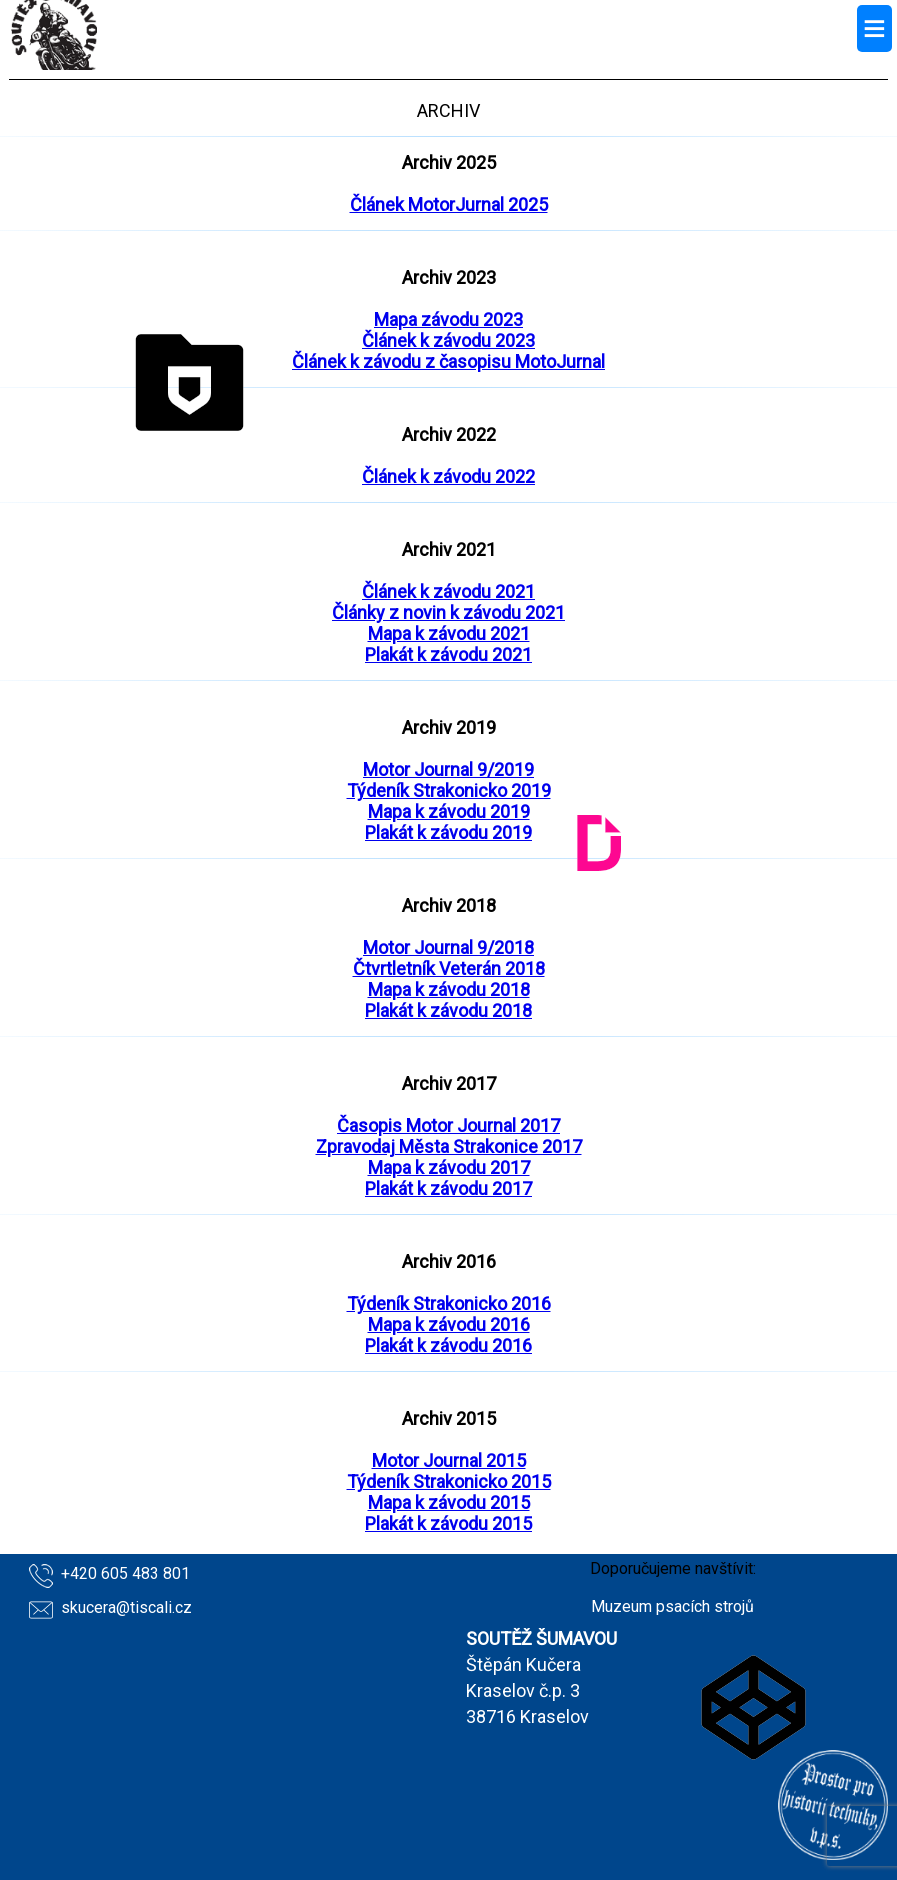  Describe the element at coordinates (753, 1707) in the screenshot. I see `open CodePen website or app` at that location.